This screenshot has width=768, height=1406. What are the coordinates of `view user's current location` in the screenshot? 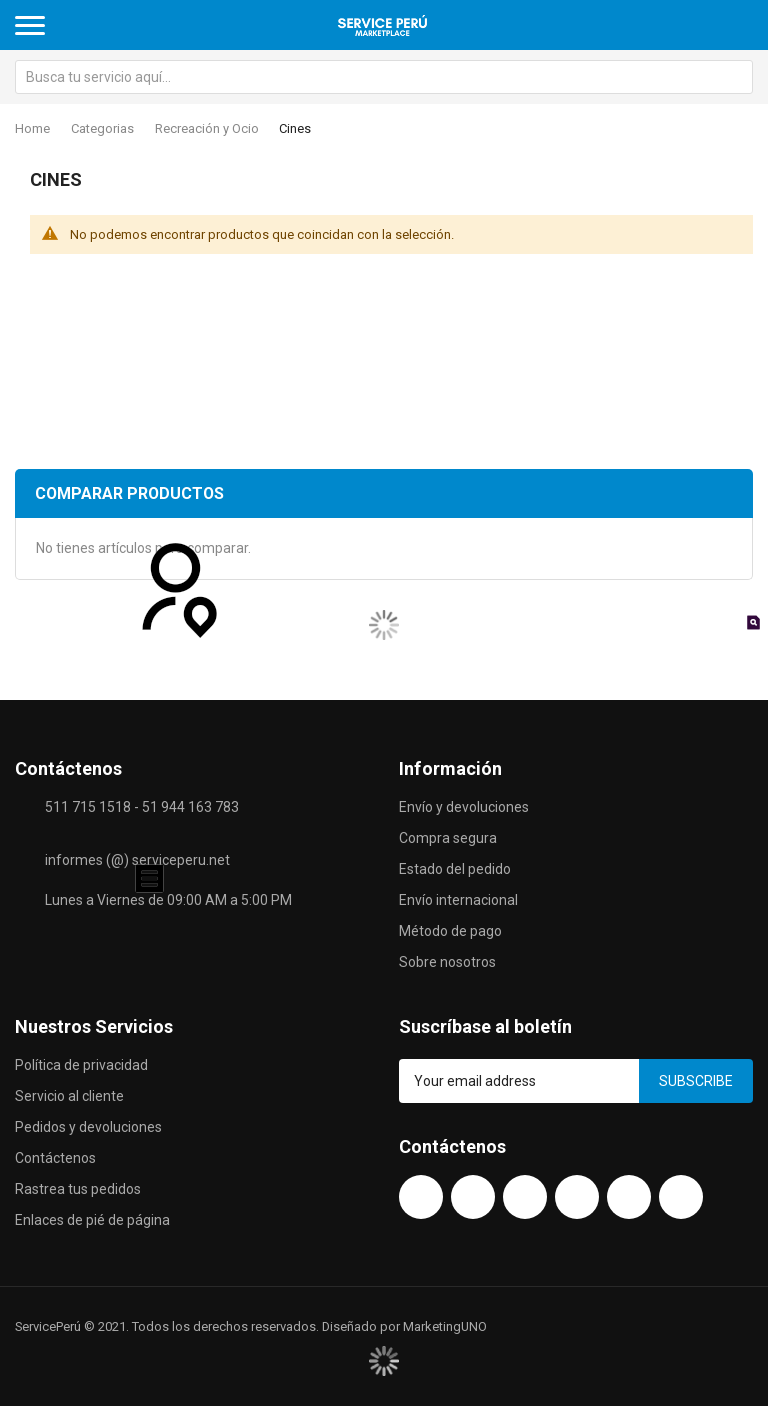 It's located at (175, 588).